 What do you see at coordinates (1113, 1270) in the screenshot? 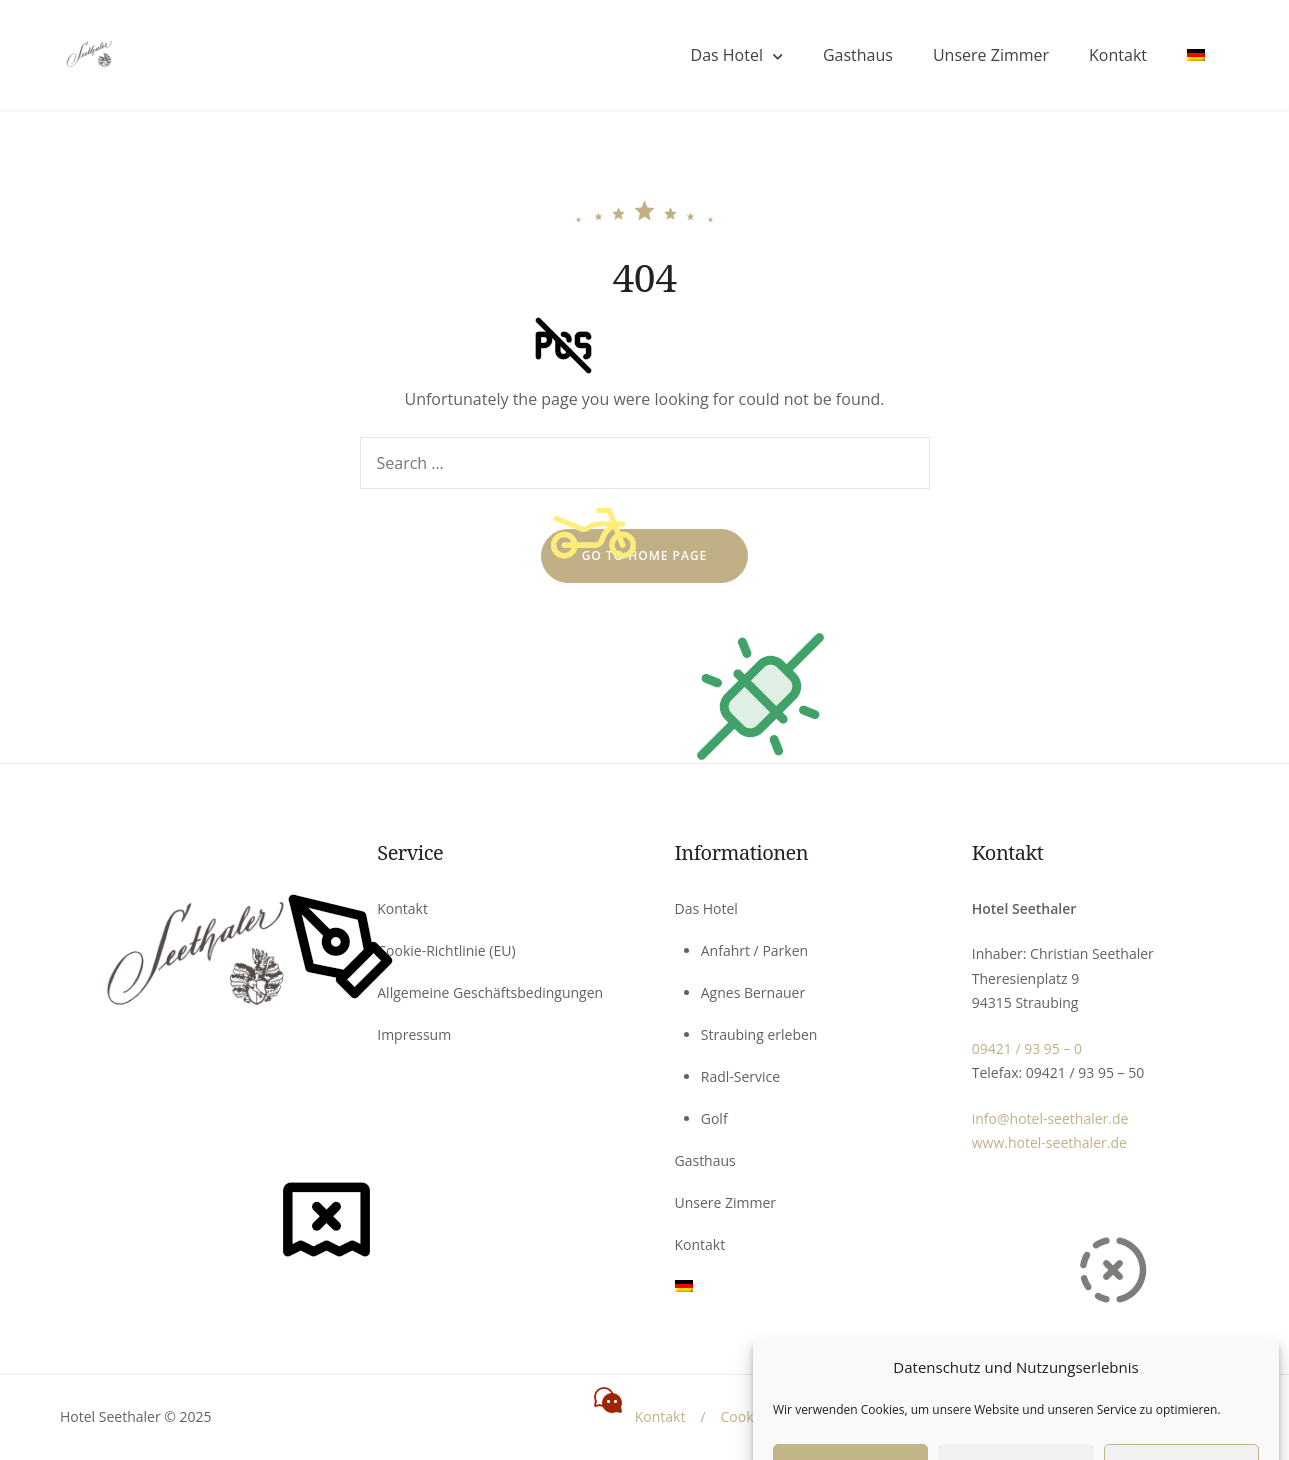
I see `cancel or stop a process in progress` at bounding box center [1113, 1270].